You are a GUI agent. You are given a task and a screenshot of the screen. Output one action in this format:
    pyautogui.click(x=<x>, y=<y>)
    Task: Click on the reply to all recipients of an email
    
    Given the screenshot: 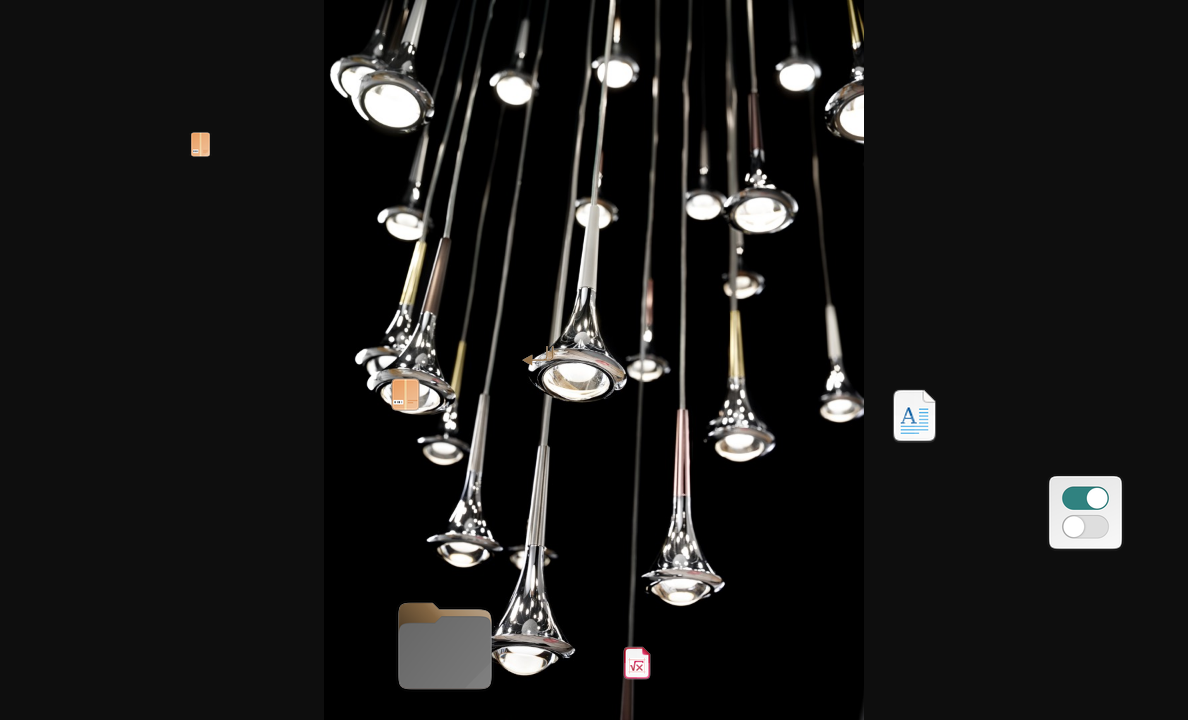 What is the action you would take?
    pyautogui.click(x=537, y=353)
    